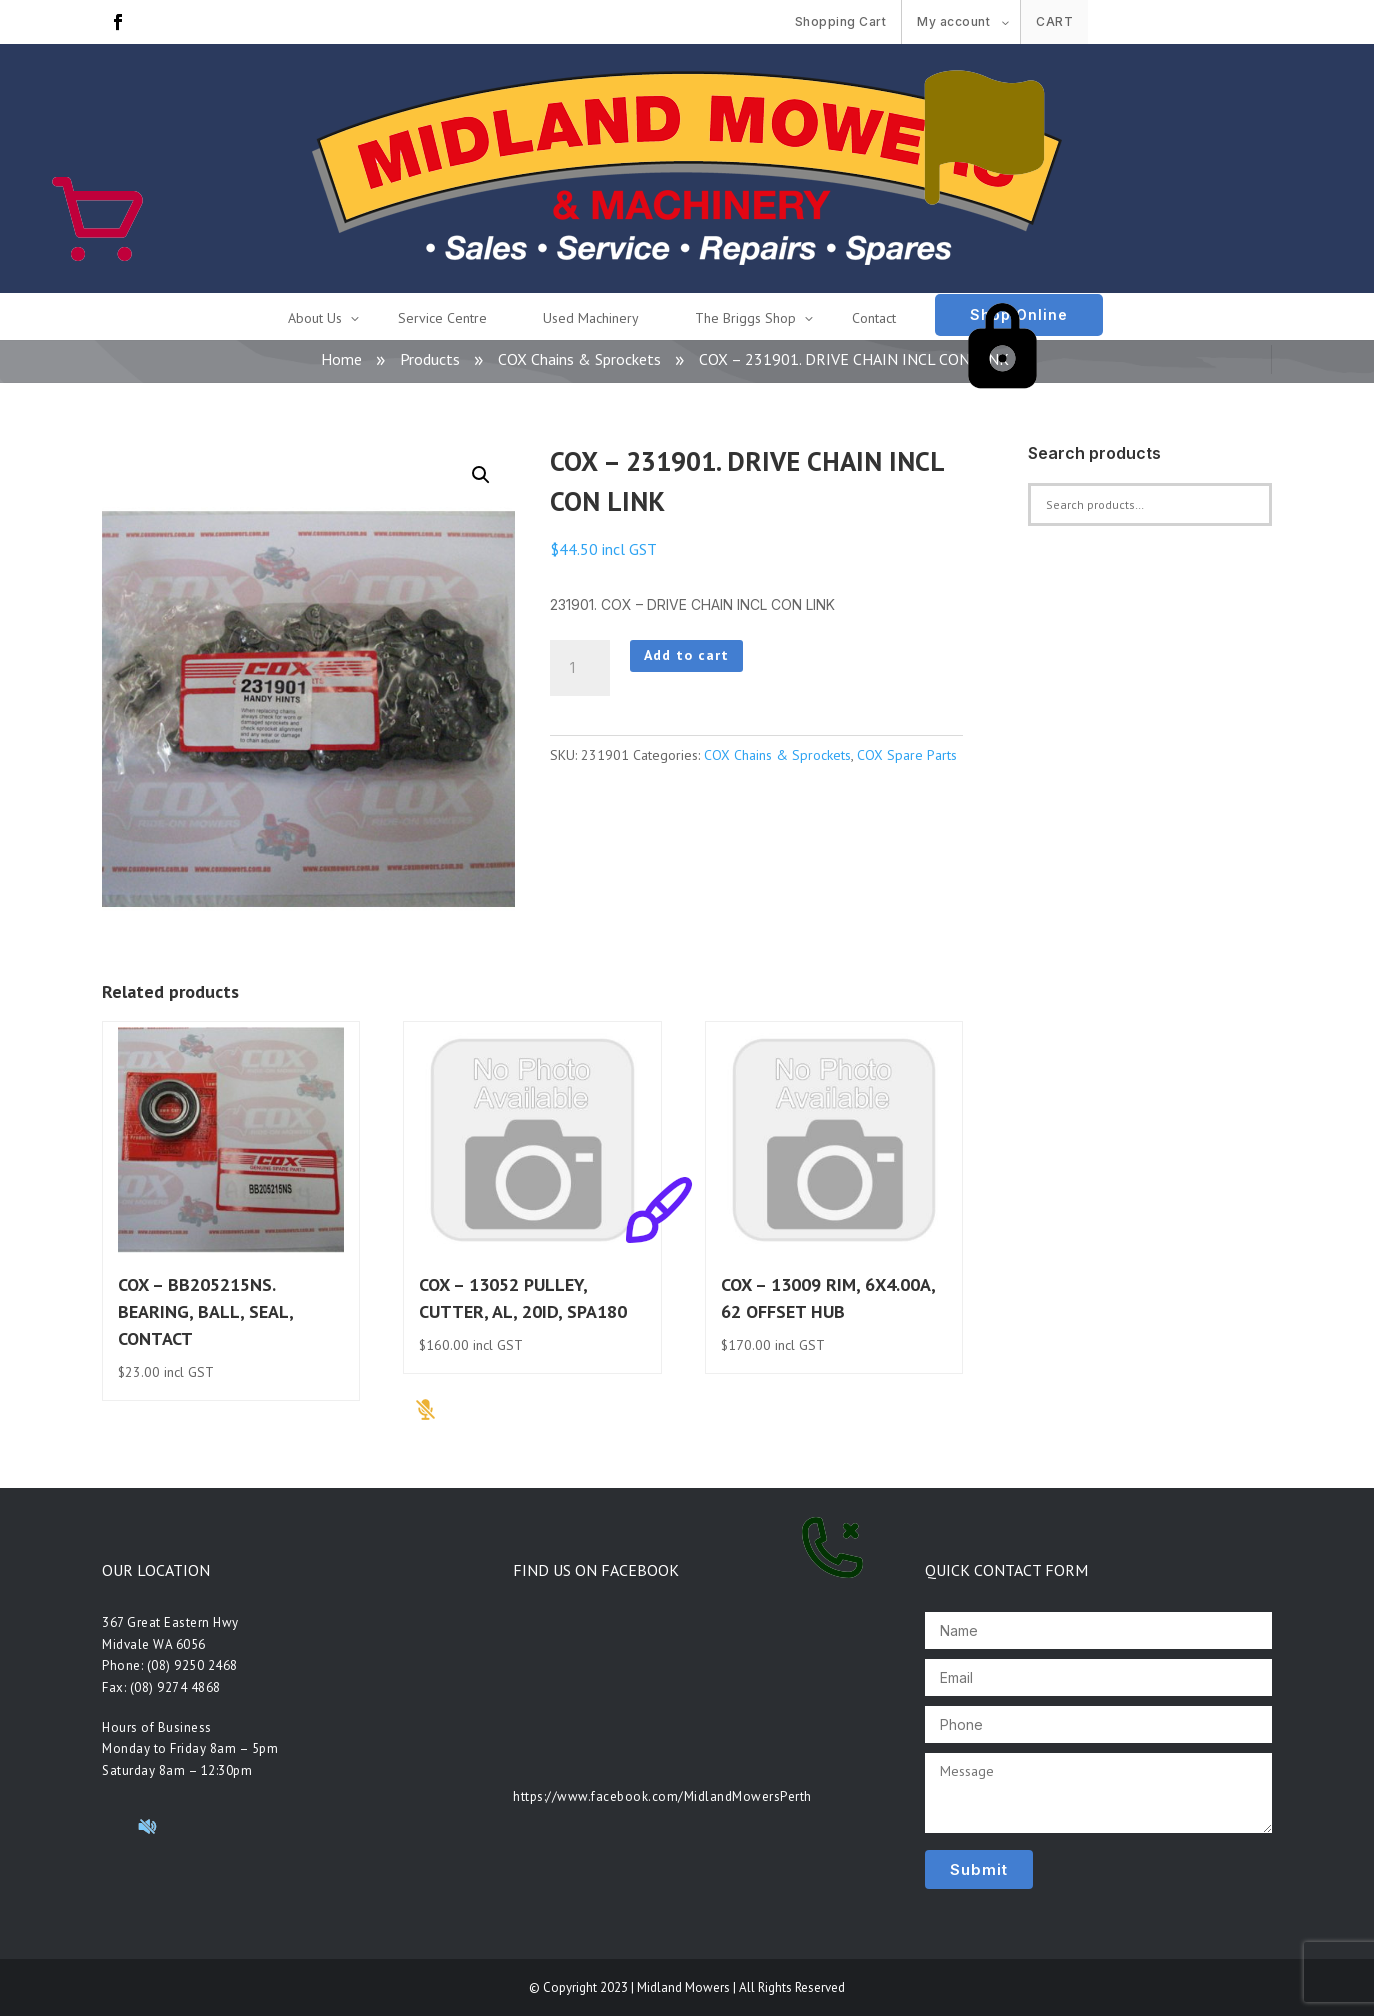 The height and width of the screenshot is (2016, 1374). I want to click on mute audio, so click(147, 1826).